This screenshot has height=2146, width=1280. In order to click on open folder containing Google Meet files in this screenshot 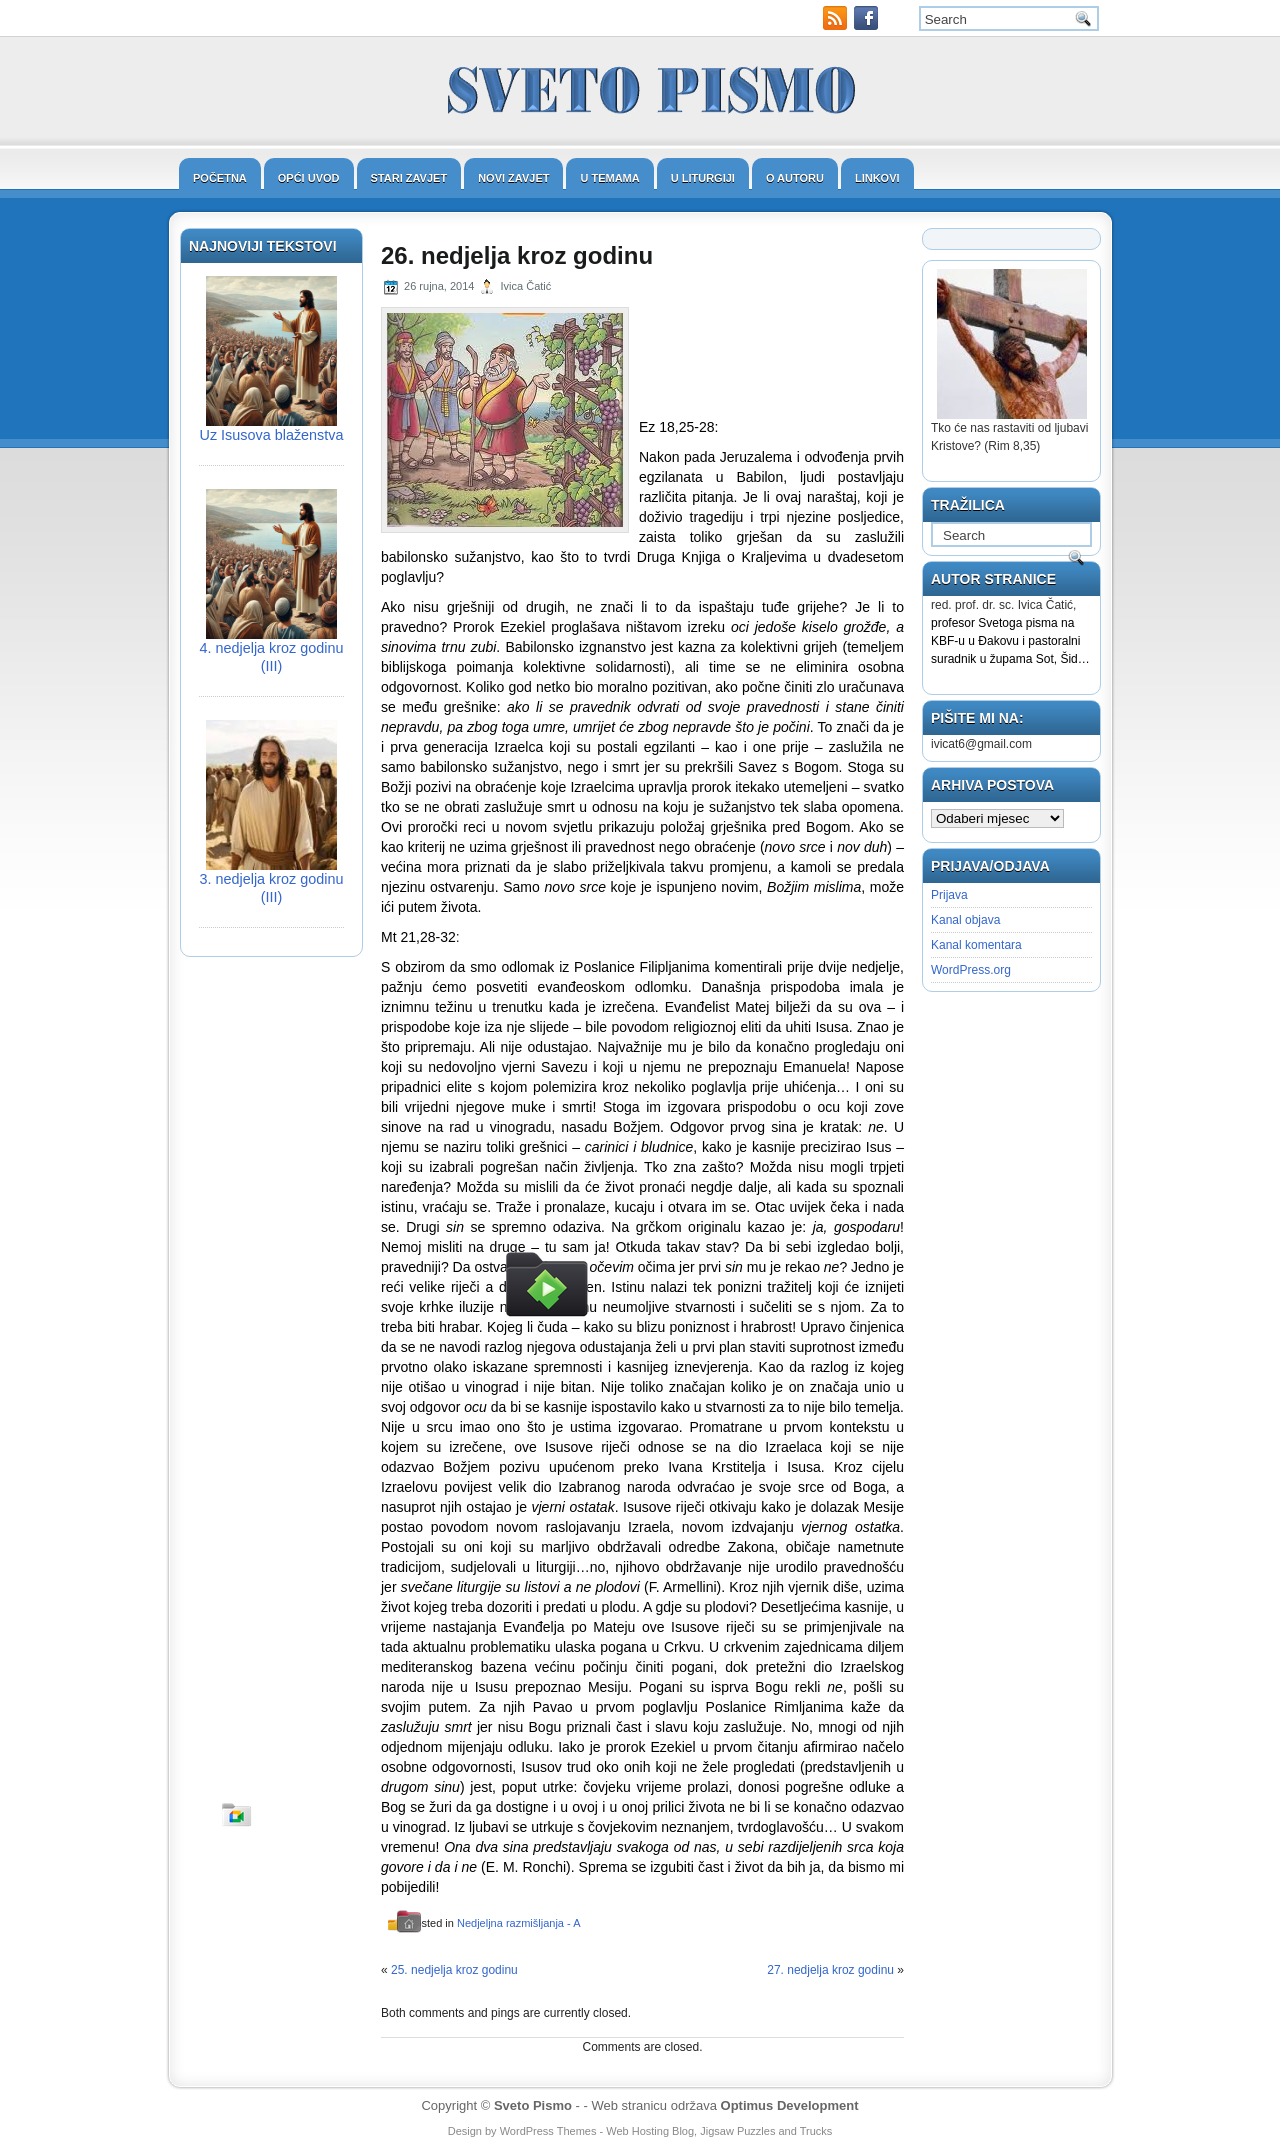, I will do `click(236, 1815)`.